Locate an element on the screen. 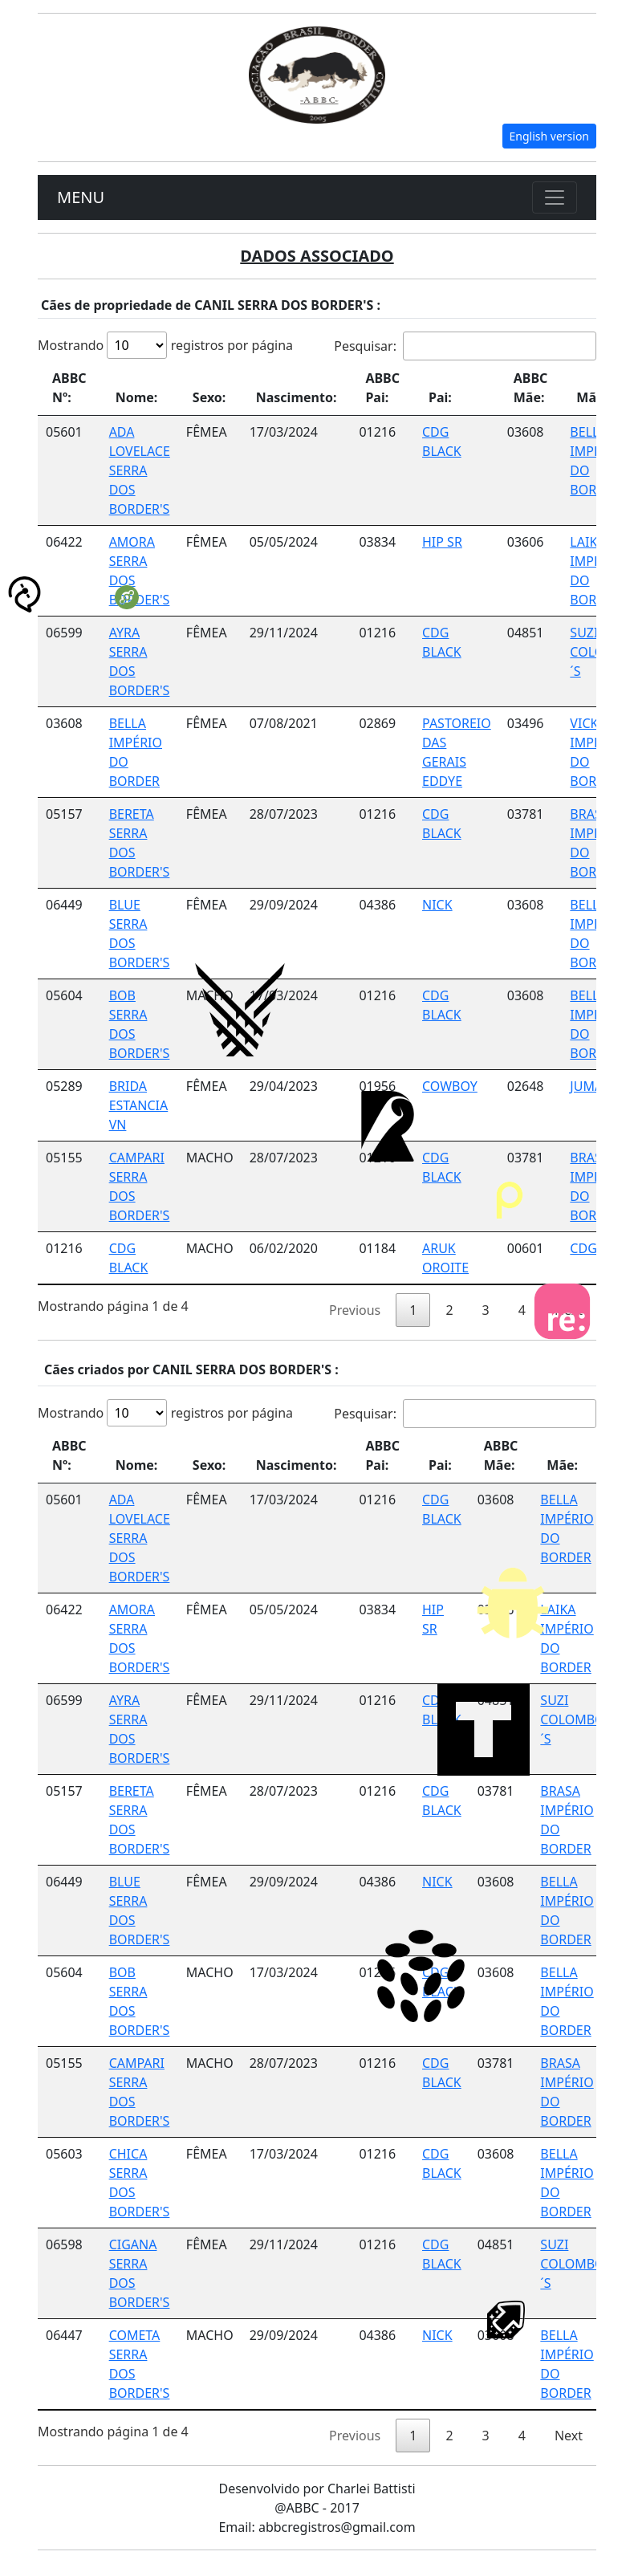 The height and width of the screenshot is (2576, 634). open the Helium network app is located at coordinates (127, 597).